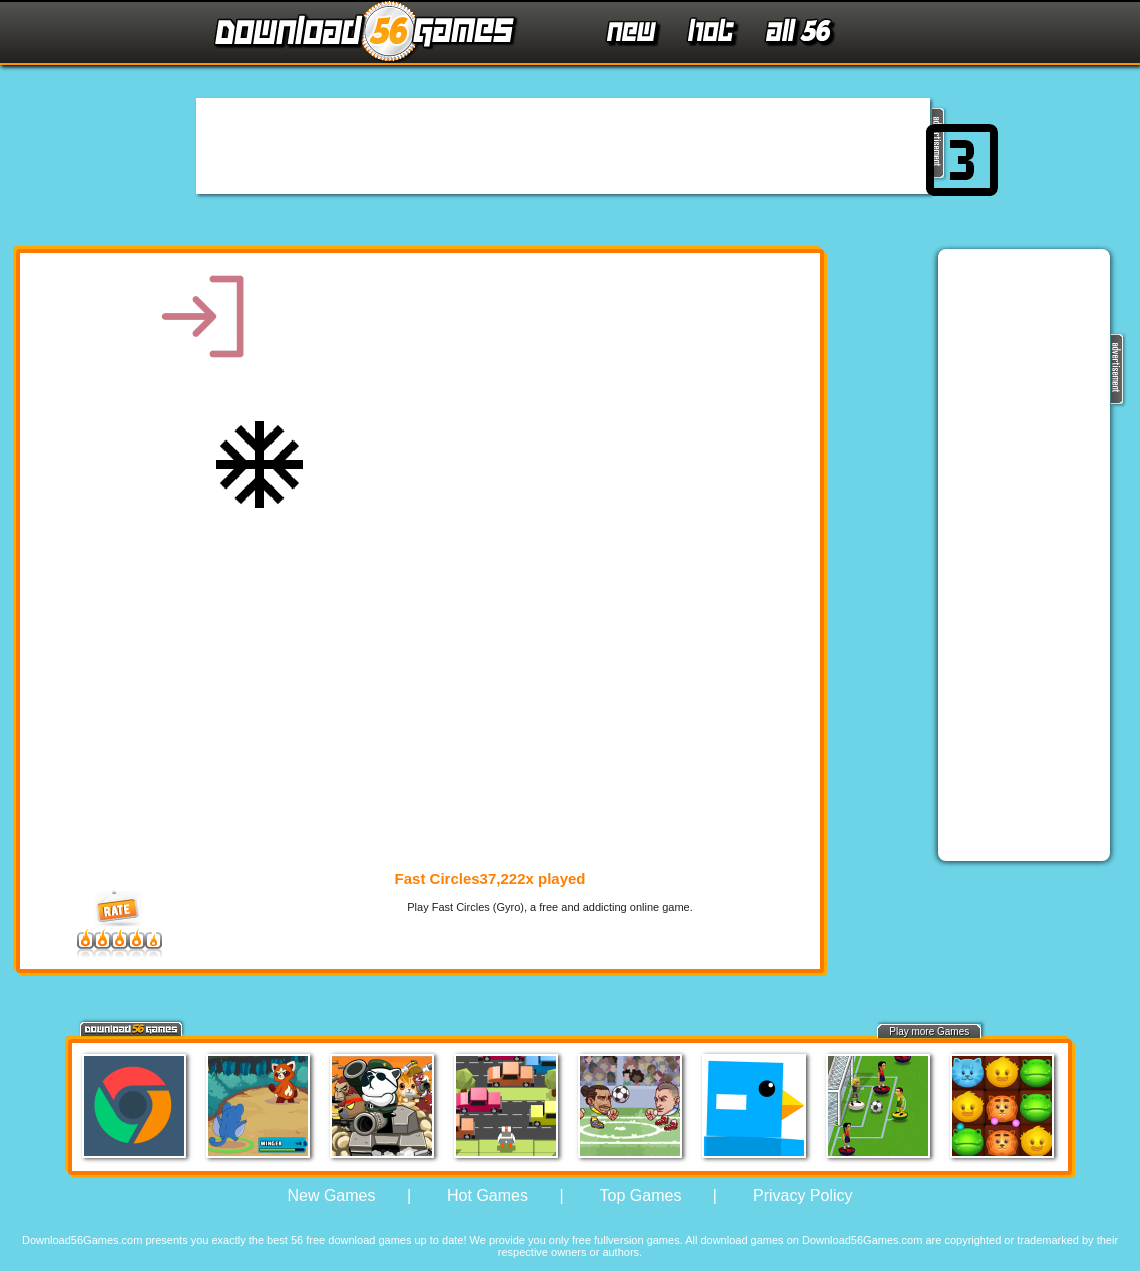  What do you see at coordinates (259, 464) in the screenshot?
I see `toggle air conditioning or cooling mode` at bounding box center [259, 464].